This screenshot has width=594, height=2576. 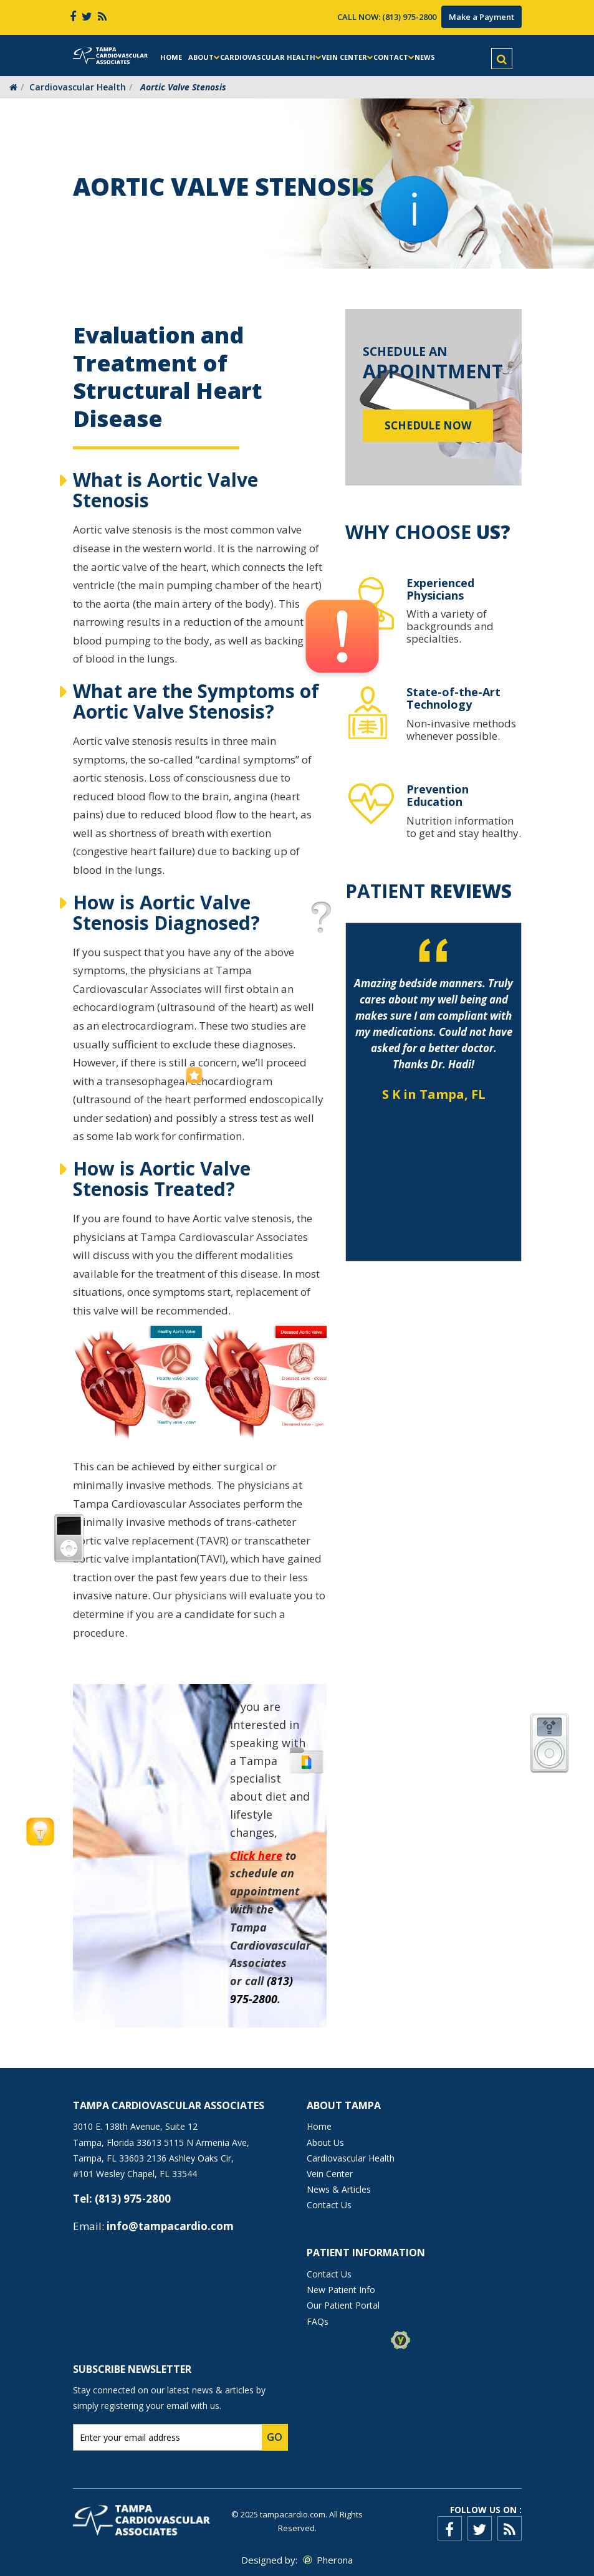 What do you see at coordinates (400, 2340) in the screenshot?
I see `open YubiKey Manager application` at bounding box center [400, 2340].